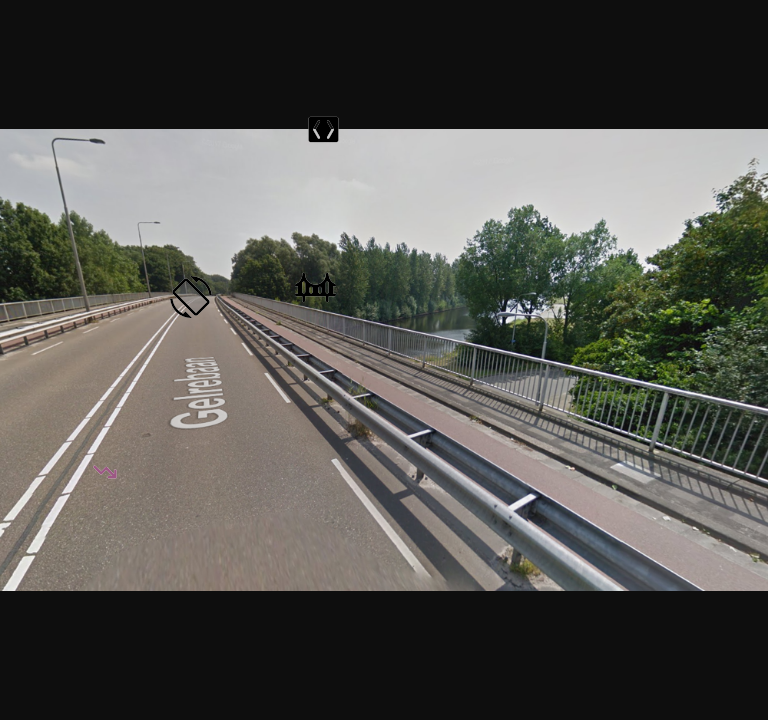 This screenshot has height=720, width=768. I want to click on view or edit source code, so click(323, 129).